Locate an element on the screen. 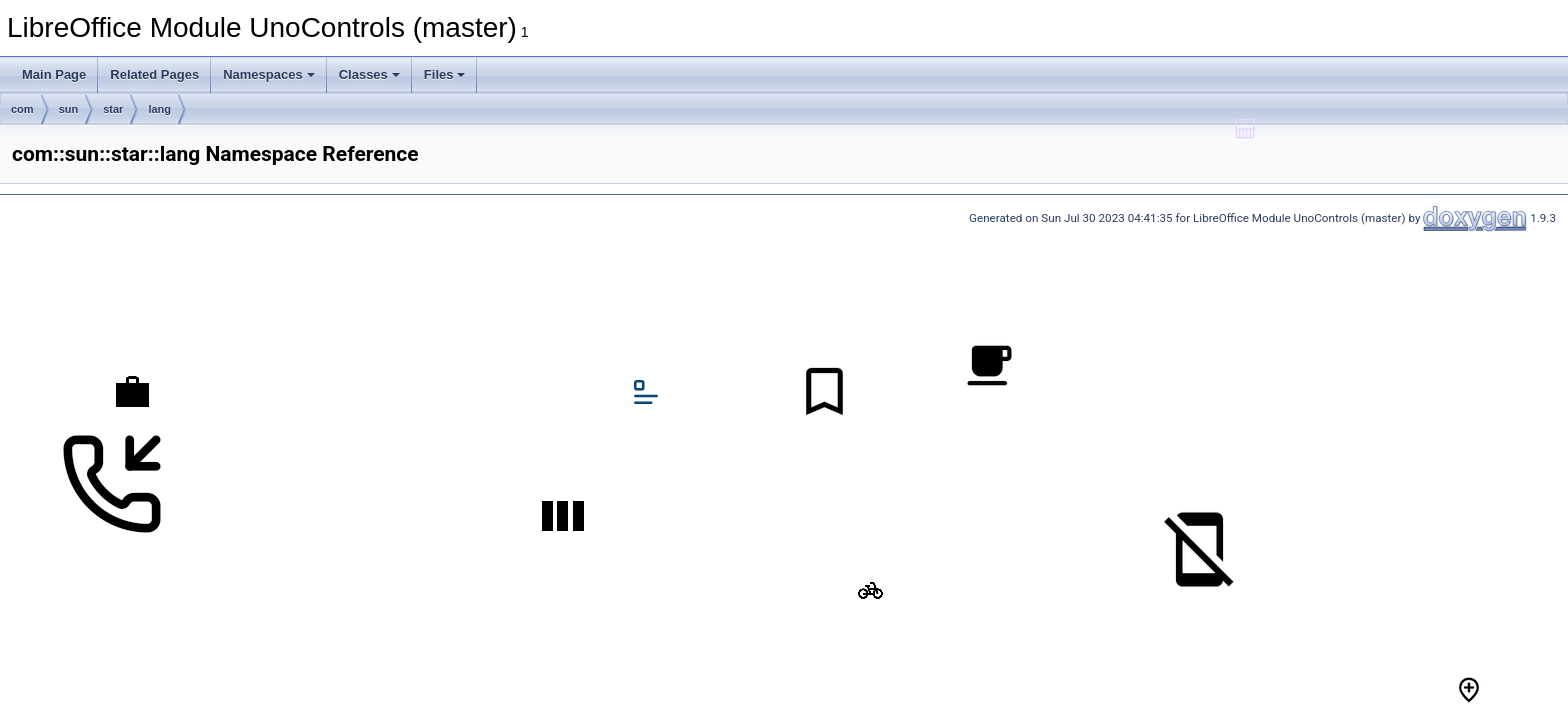  add a caption to an image or media is located at coordinates (646, 392).